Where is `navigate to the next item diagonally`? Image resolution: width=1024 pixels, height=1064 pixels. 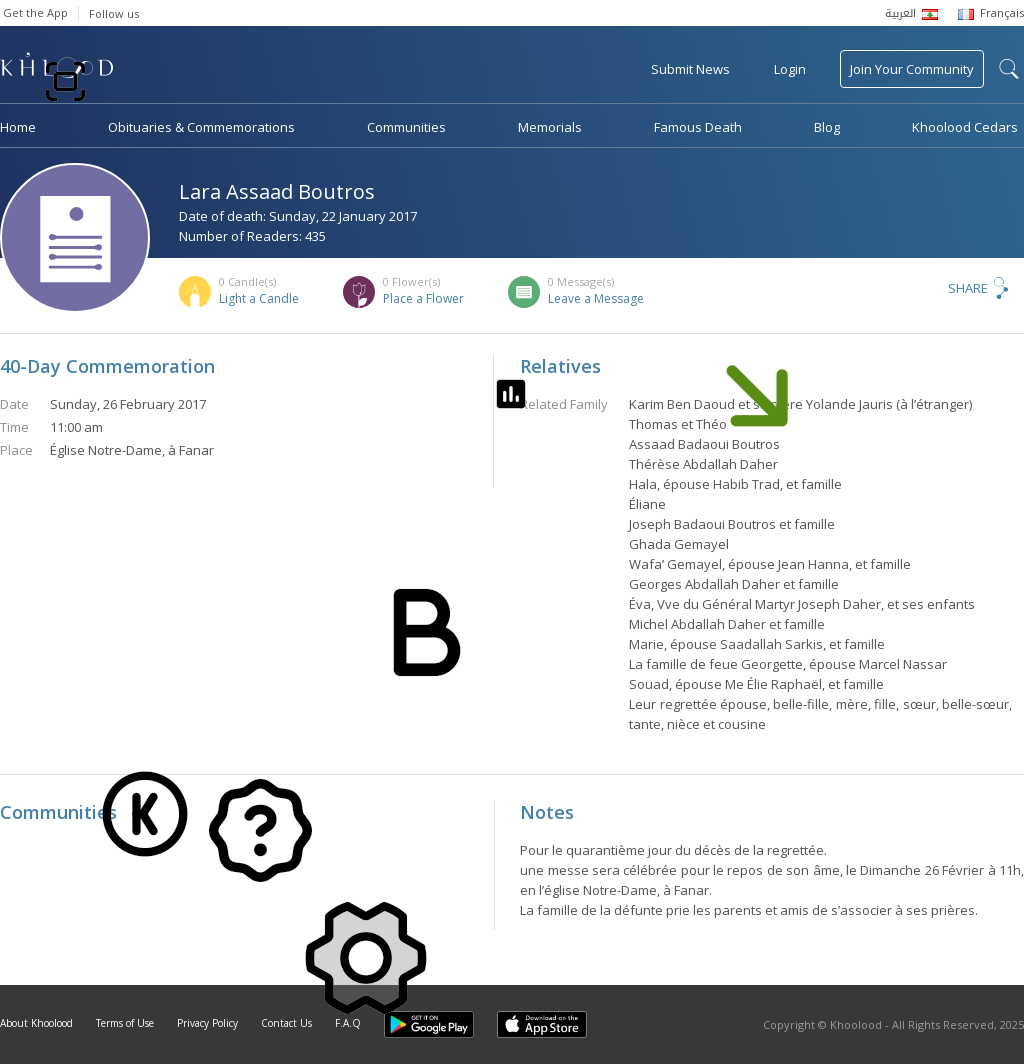
navigate to the next item diagonally is located at coordinates (757, 396).